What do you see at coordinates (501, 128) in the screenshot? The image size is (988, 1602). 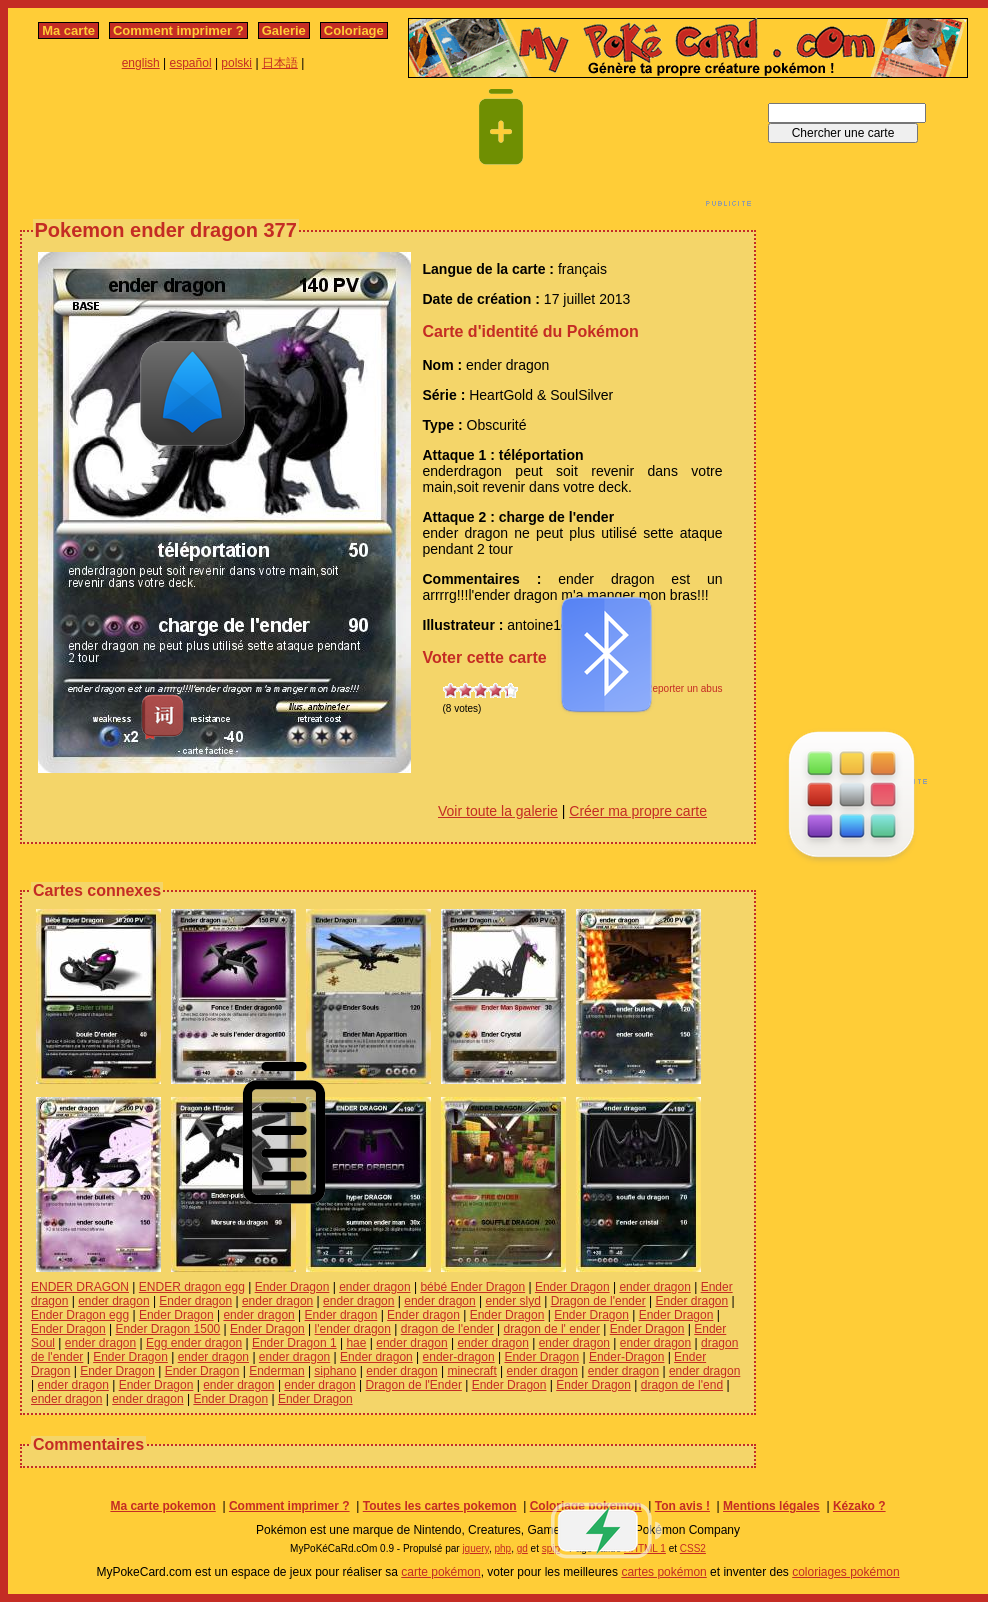 I see `add or extend battery life` at bounding box center [501, 128].